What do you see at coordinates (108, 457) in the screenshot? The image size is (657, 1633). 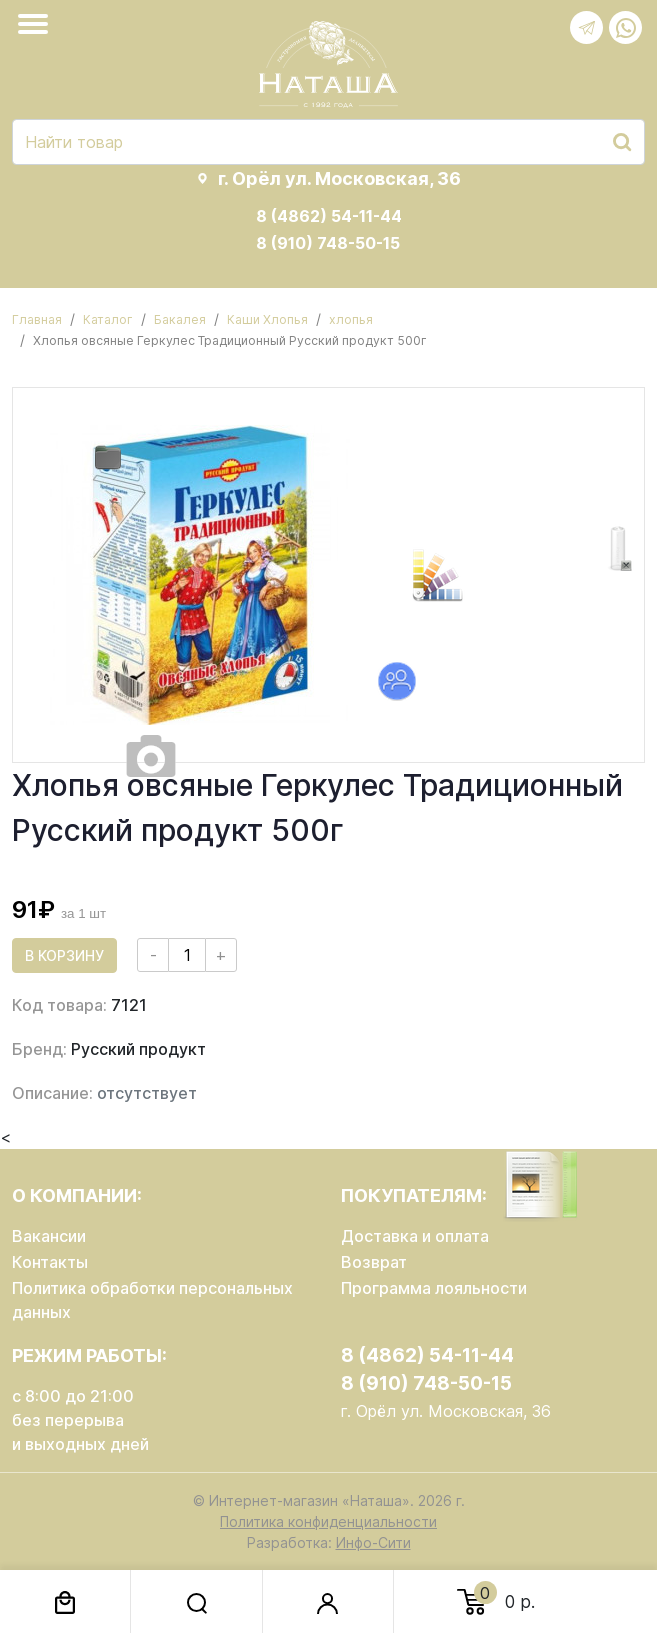 I see `open a folder or directory` at bounding box center [108, 457].